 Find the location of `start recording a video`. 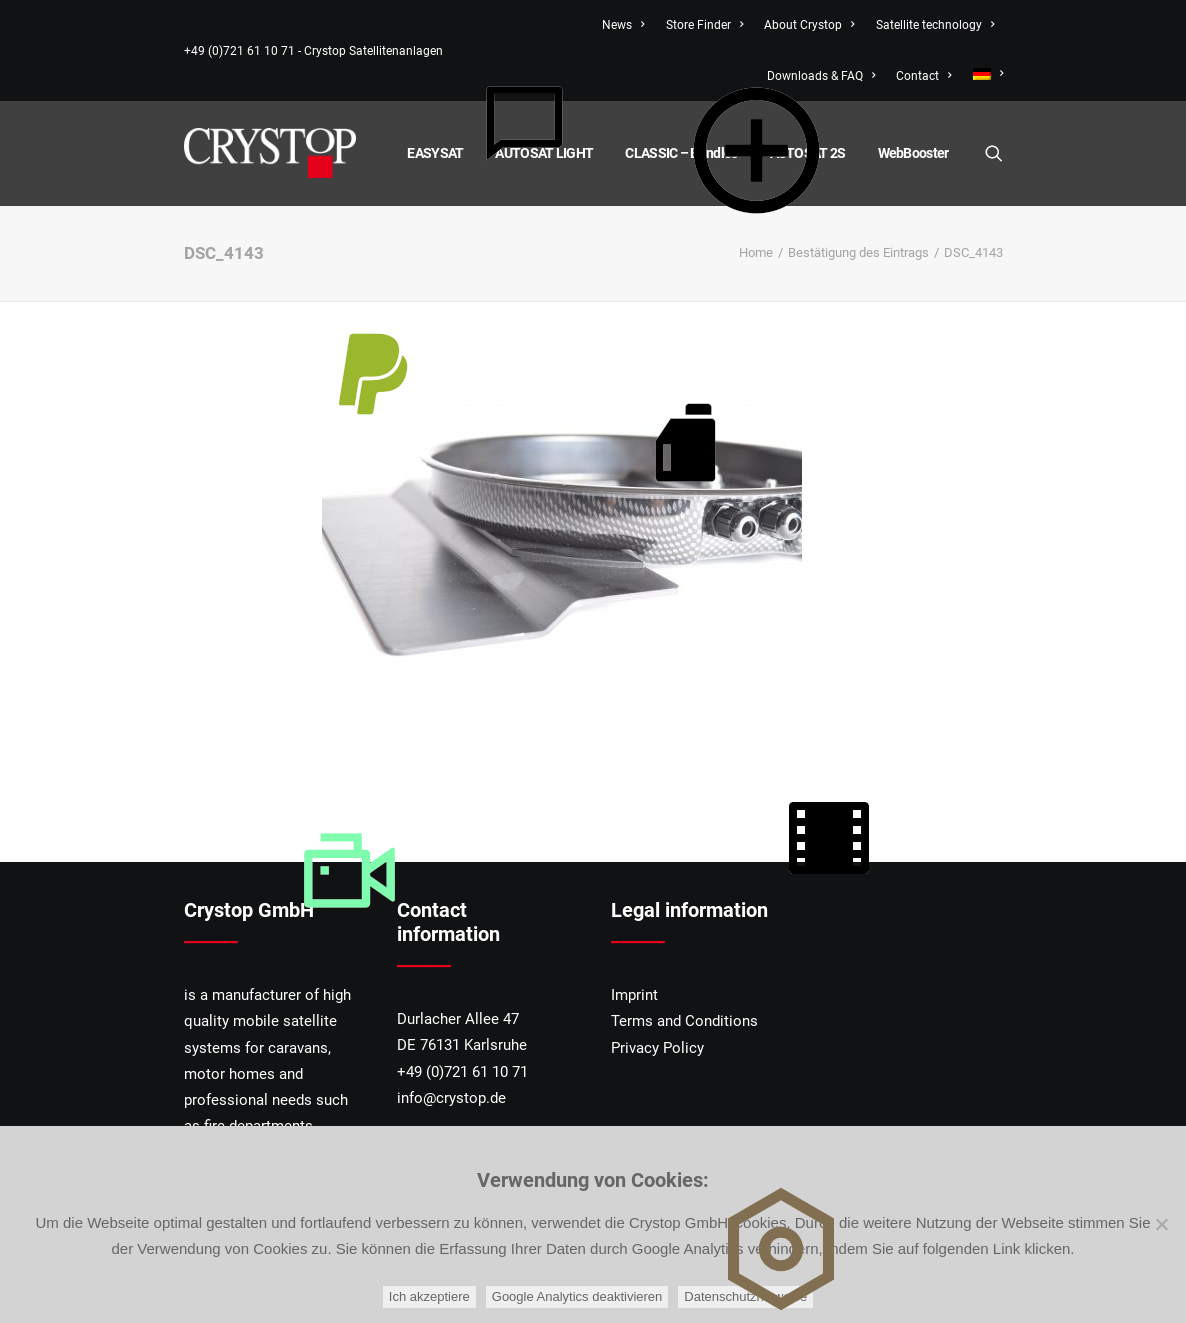

start recording a video is located at coordinates (349, 874).